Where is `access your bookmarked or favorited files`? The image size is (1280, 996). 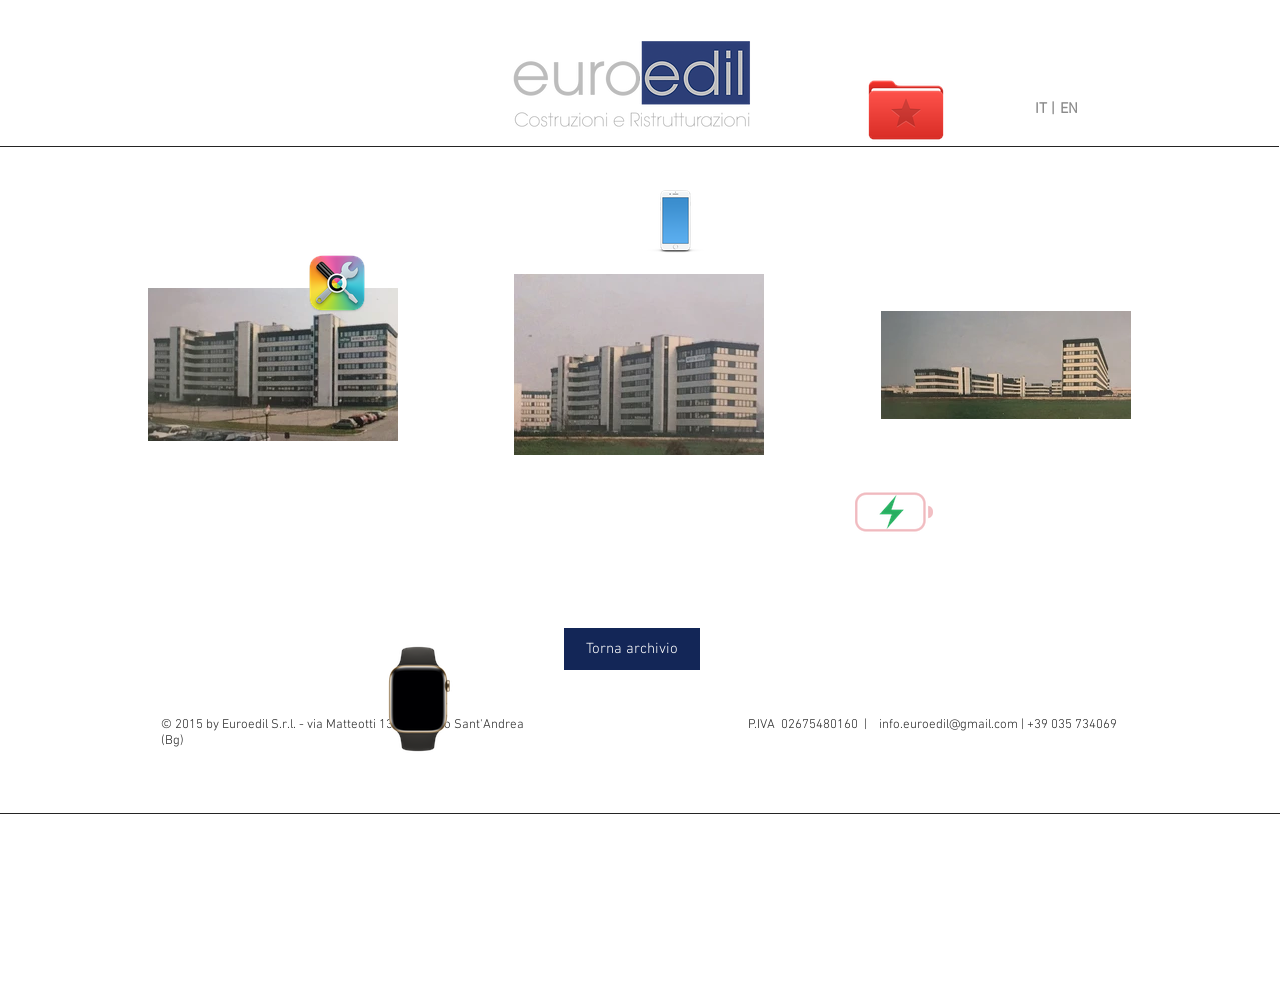 access your bookmarked or favorited files is located at coordinates (906, 110).